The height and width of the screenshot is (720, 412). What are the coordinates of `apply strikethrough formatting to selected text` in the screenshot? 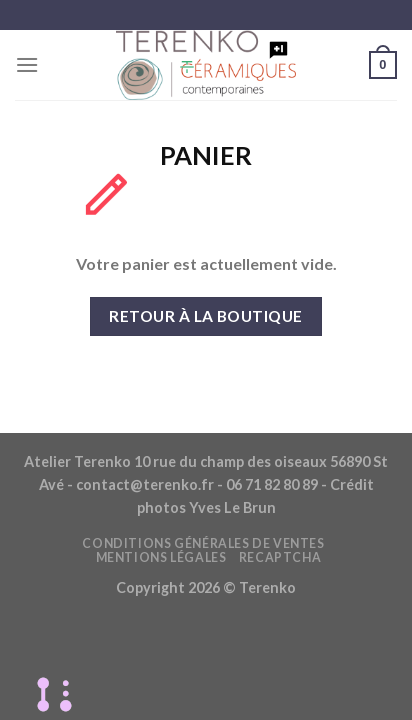 It's located at (187, 67).